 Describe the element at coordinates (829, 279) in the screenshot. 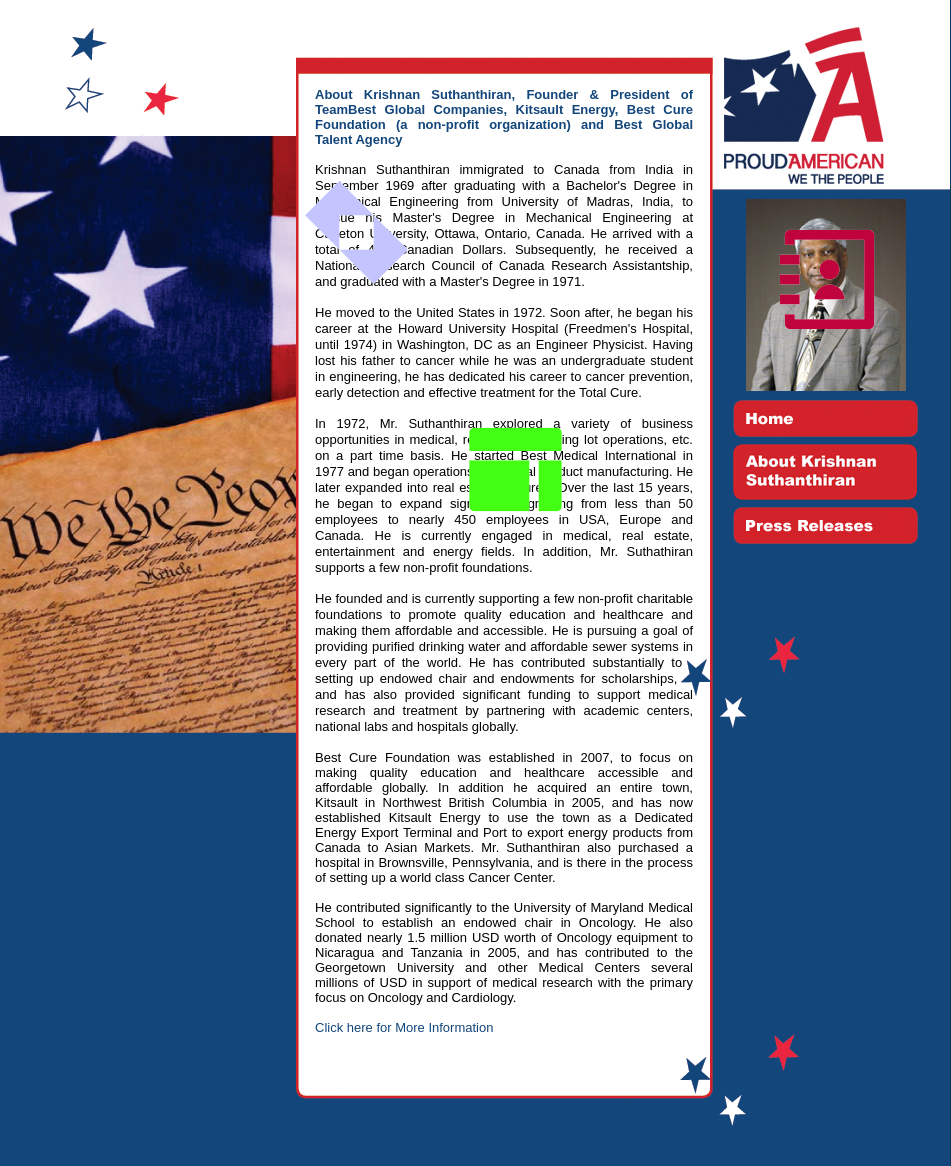

I see `open your contacts book` at that location.